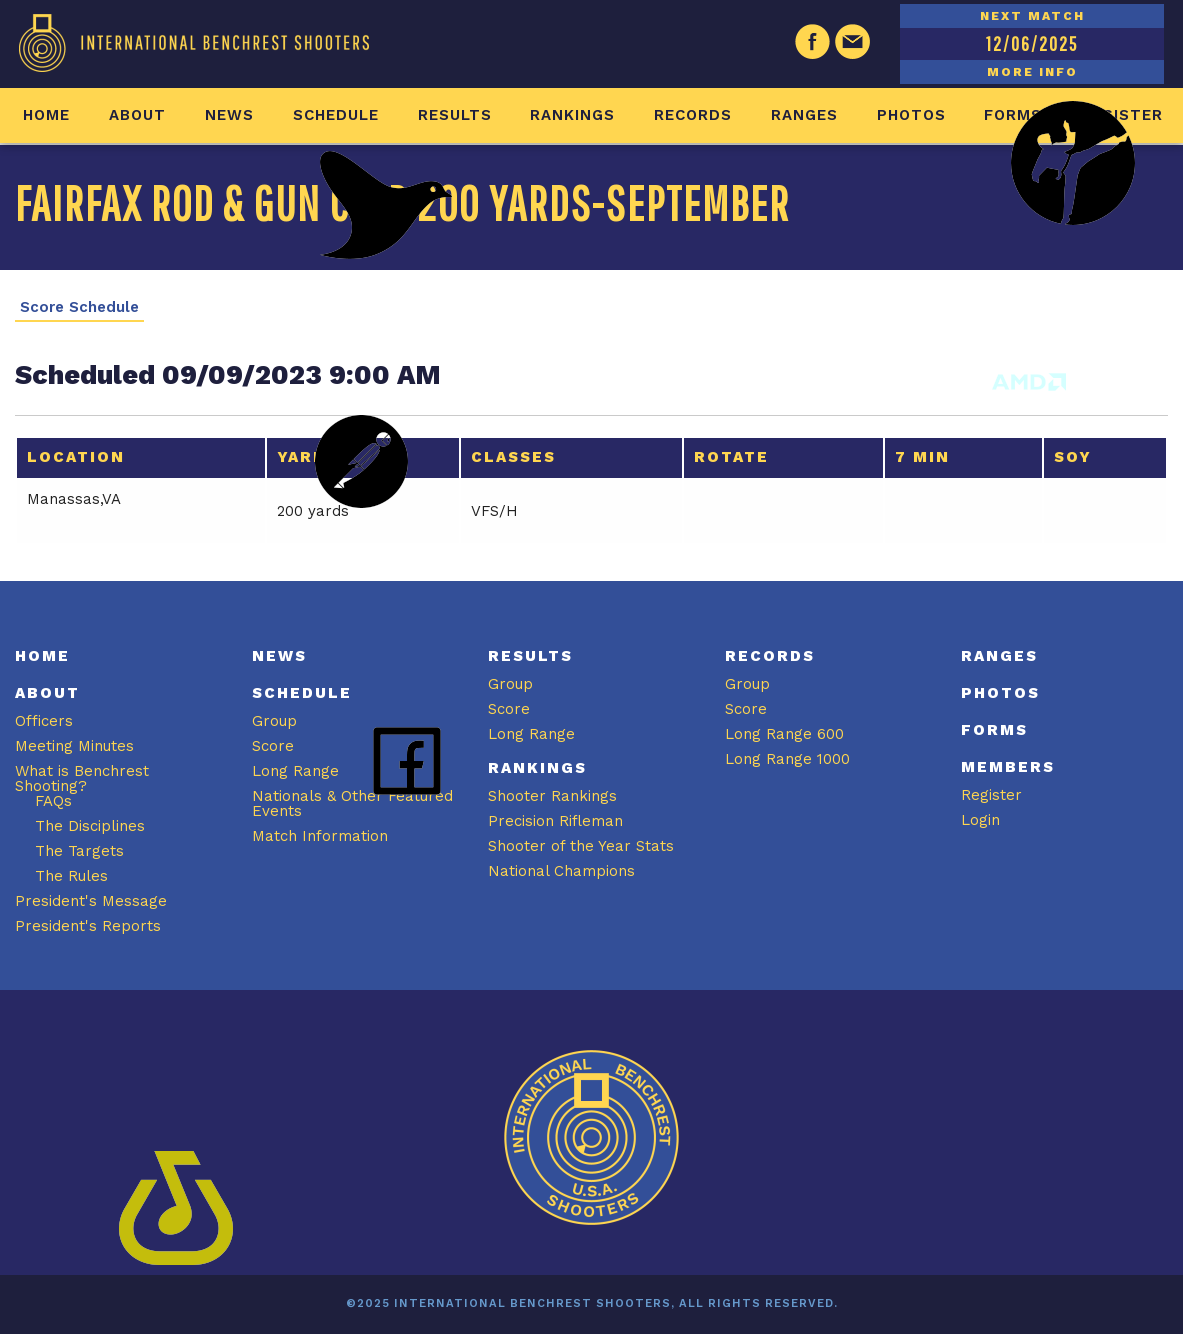 Image resolution: width=1183 pixels, height=1334 pixels. Describe the element at coordinates (1073, 163) in the screenshot. I see `sidekiq background job processing service logo` at that location.